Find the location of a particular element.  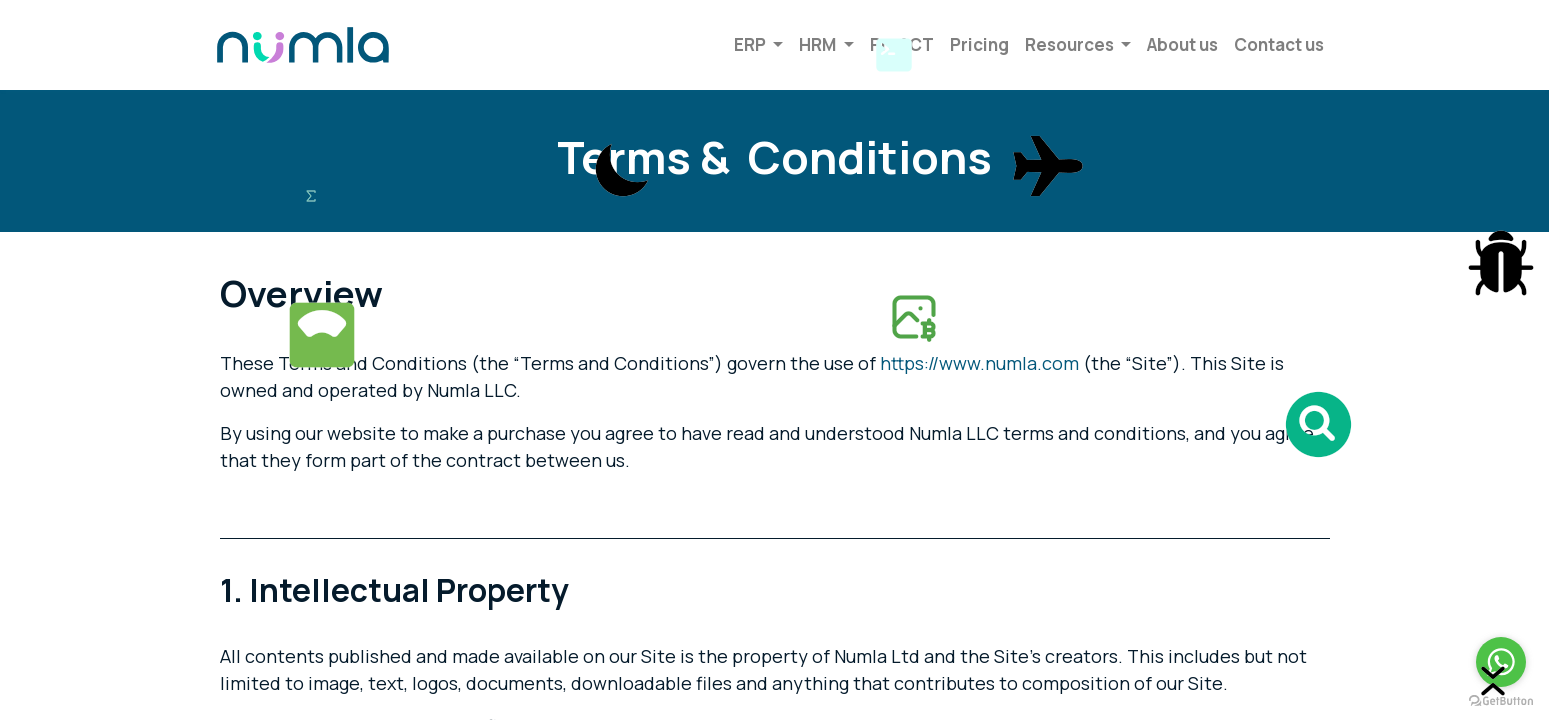

open terminal or command line interface is located at coordinates (894, 55).